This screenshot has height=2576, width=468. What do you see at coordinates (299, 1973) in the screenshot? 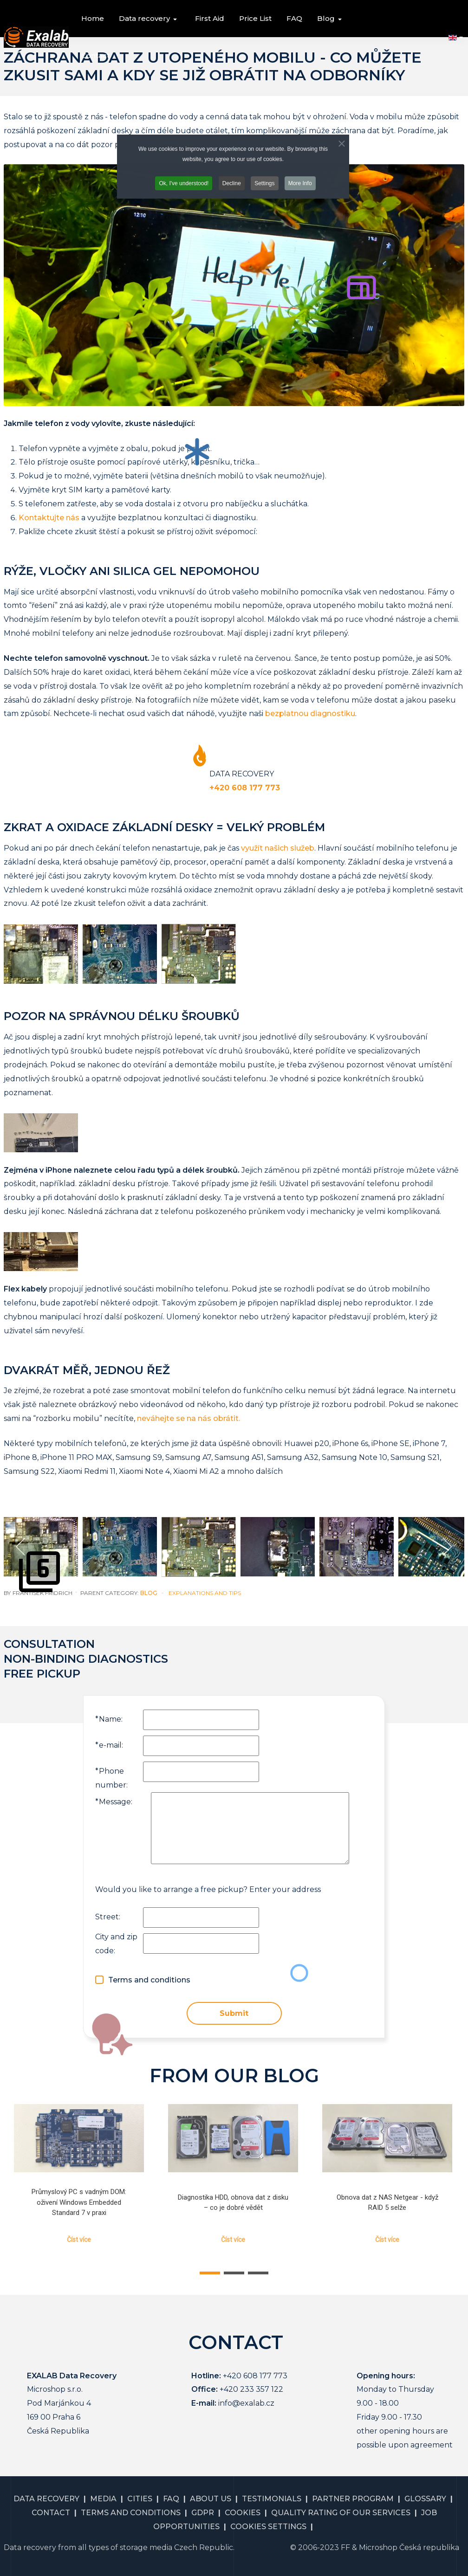
I see `indicates an unread or new item` at bounding box center [299, 1973].